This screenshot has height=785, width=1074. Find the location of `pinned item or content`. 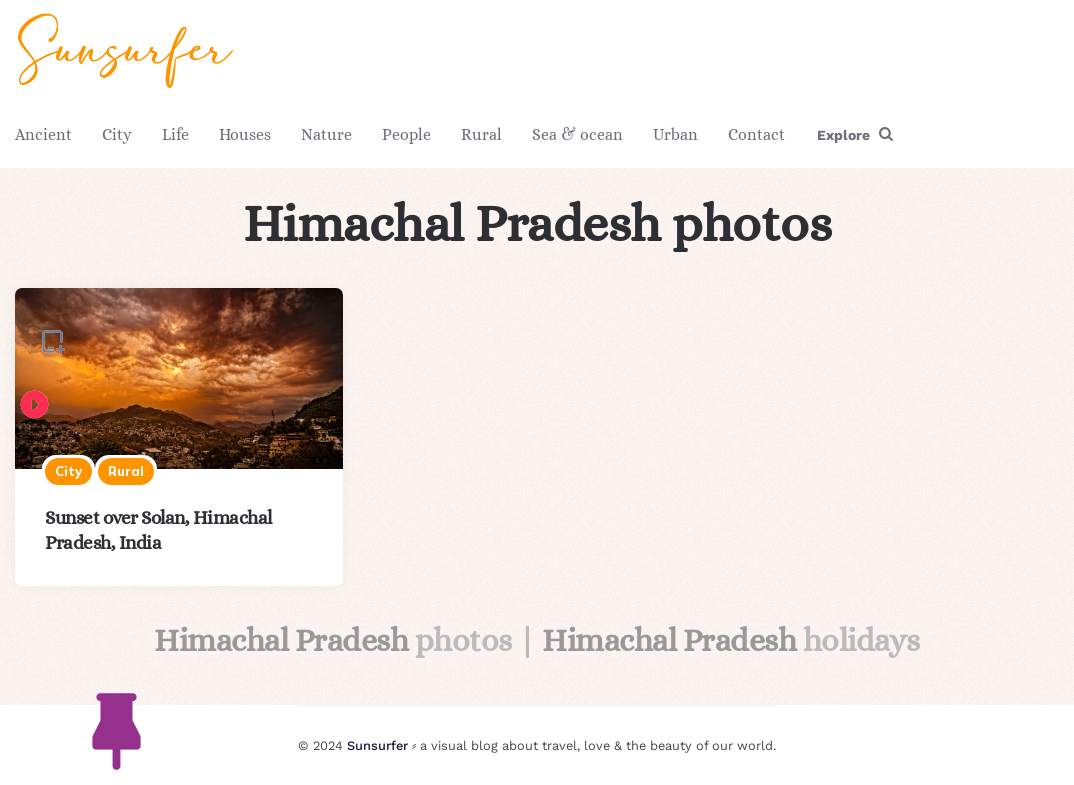

pinned item or content is located at coordinates (116, 729).